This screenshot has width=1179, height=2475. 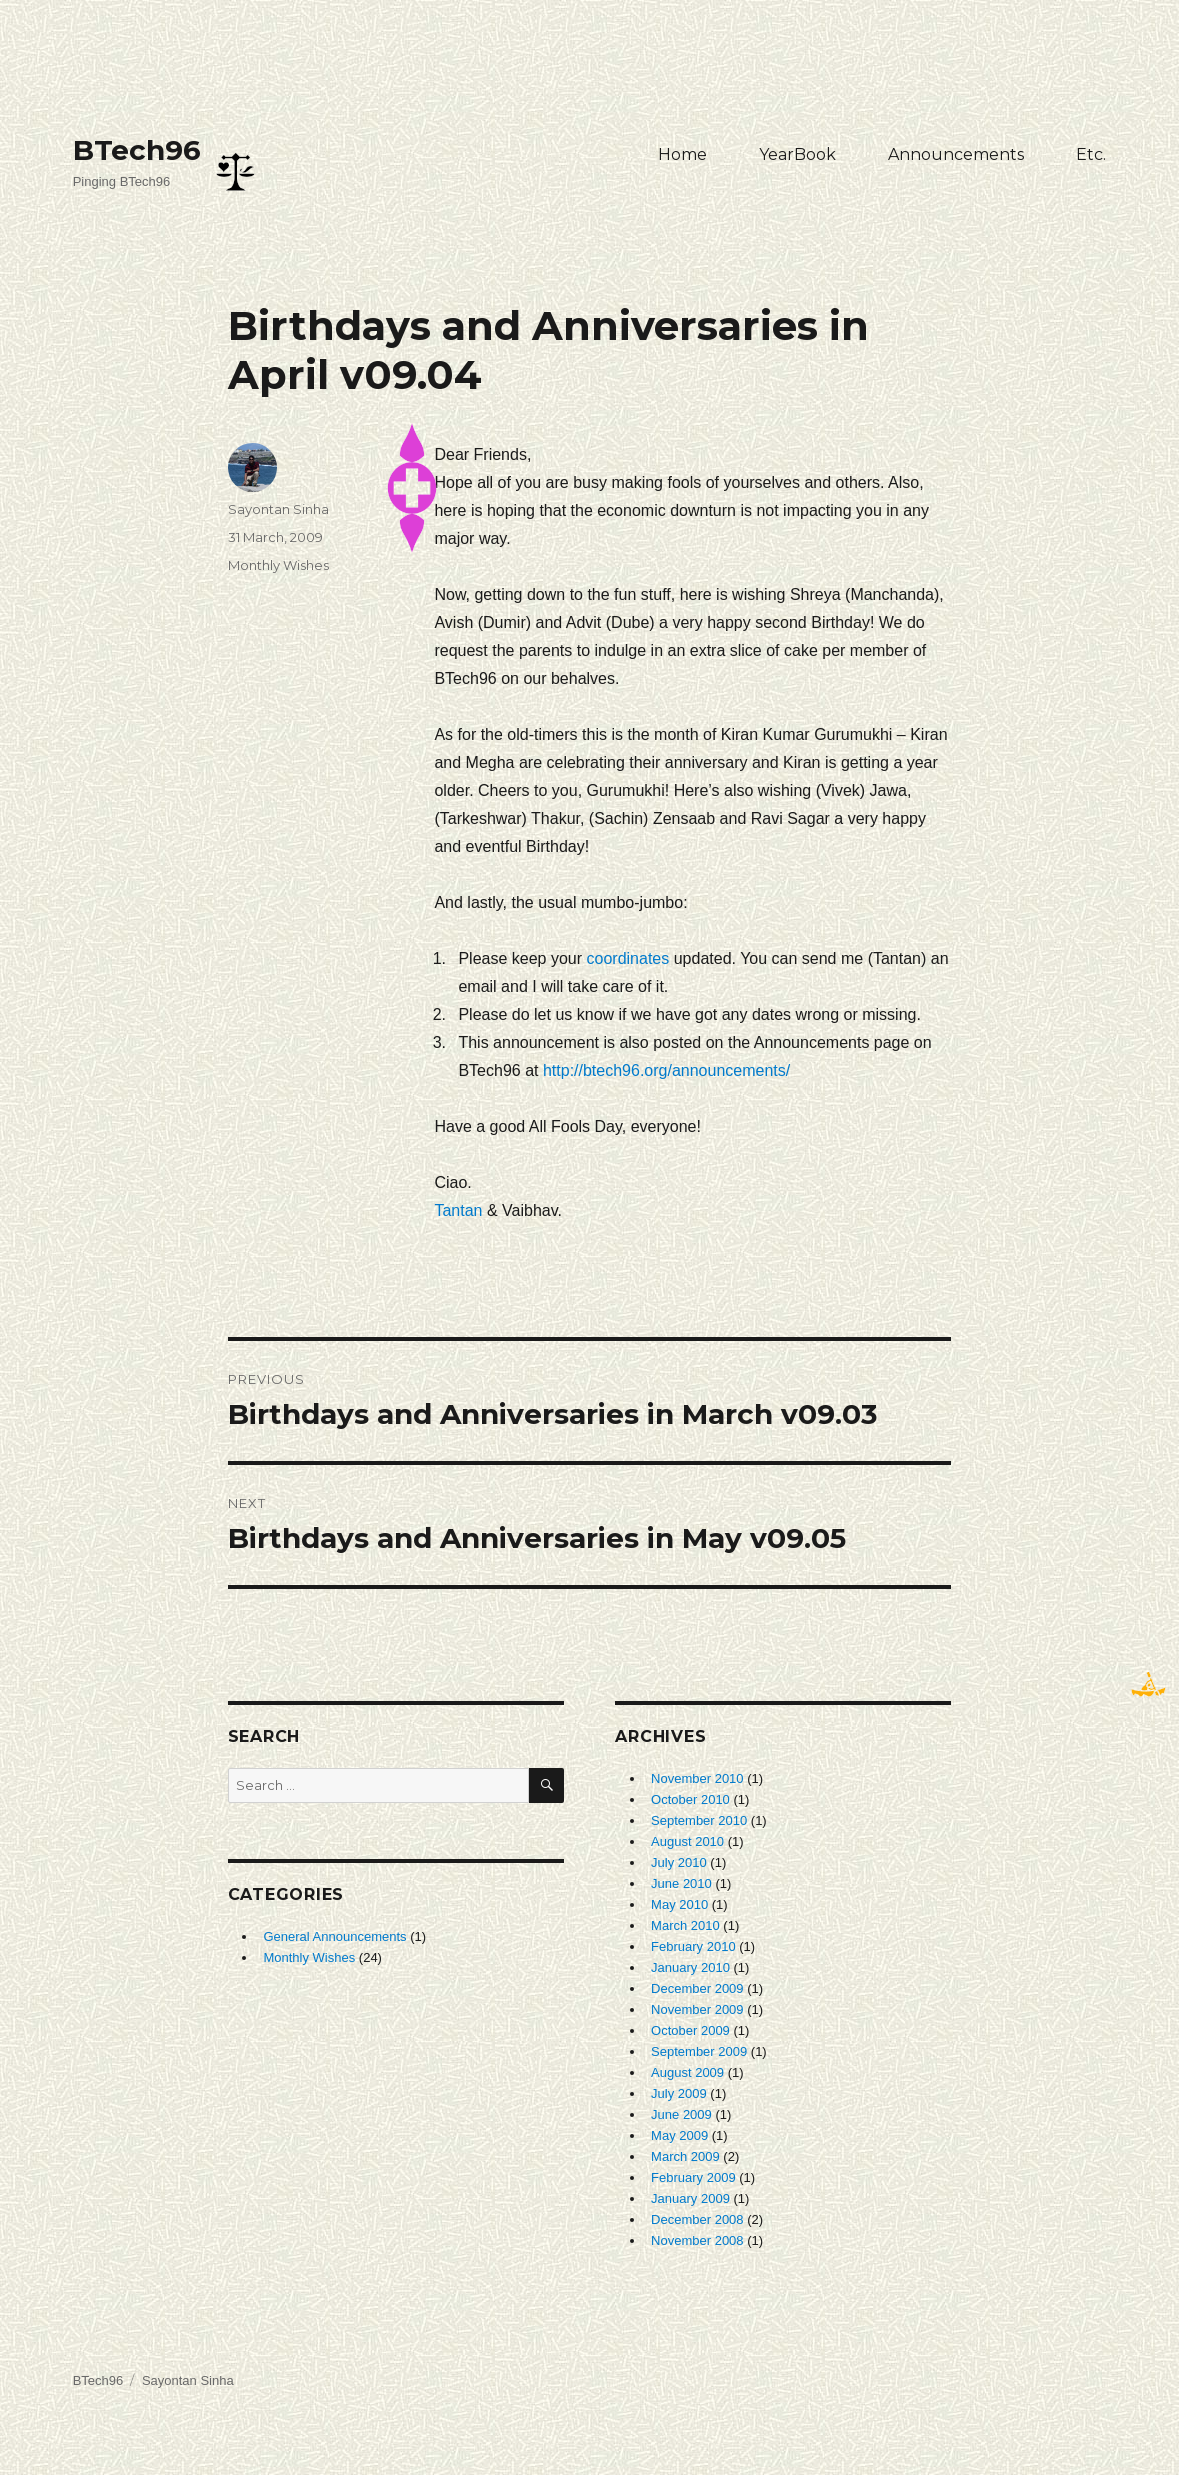 What do you see at coordinates (235, 171) in the screenshot?
I see `balance between love and nature` at bounding box center [235, 171].